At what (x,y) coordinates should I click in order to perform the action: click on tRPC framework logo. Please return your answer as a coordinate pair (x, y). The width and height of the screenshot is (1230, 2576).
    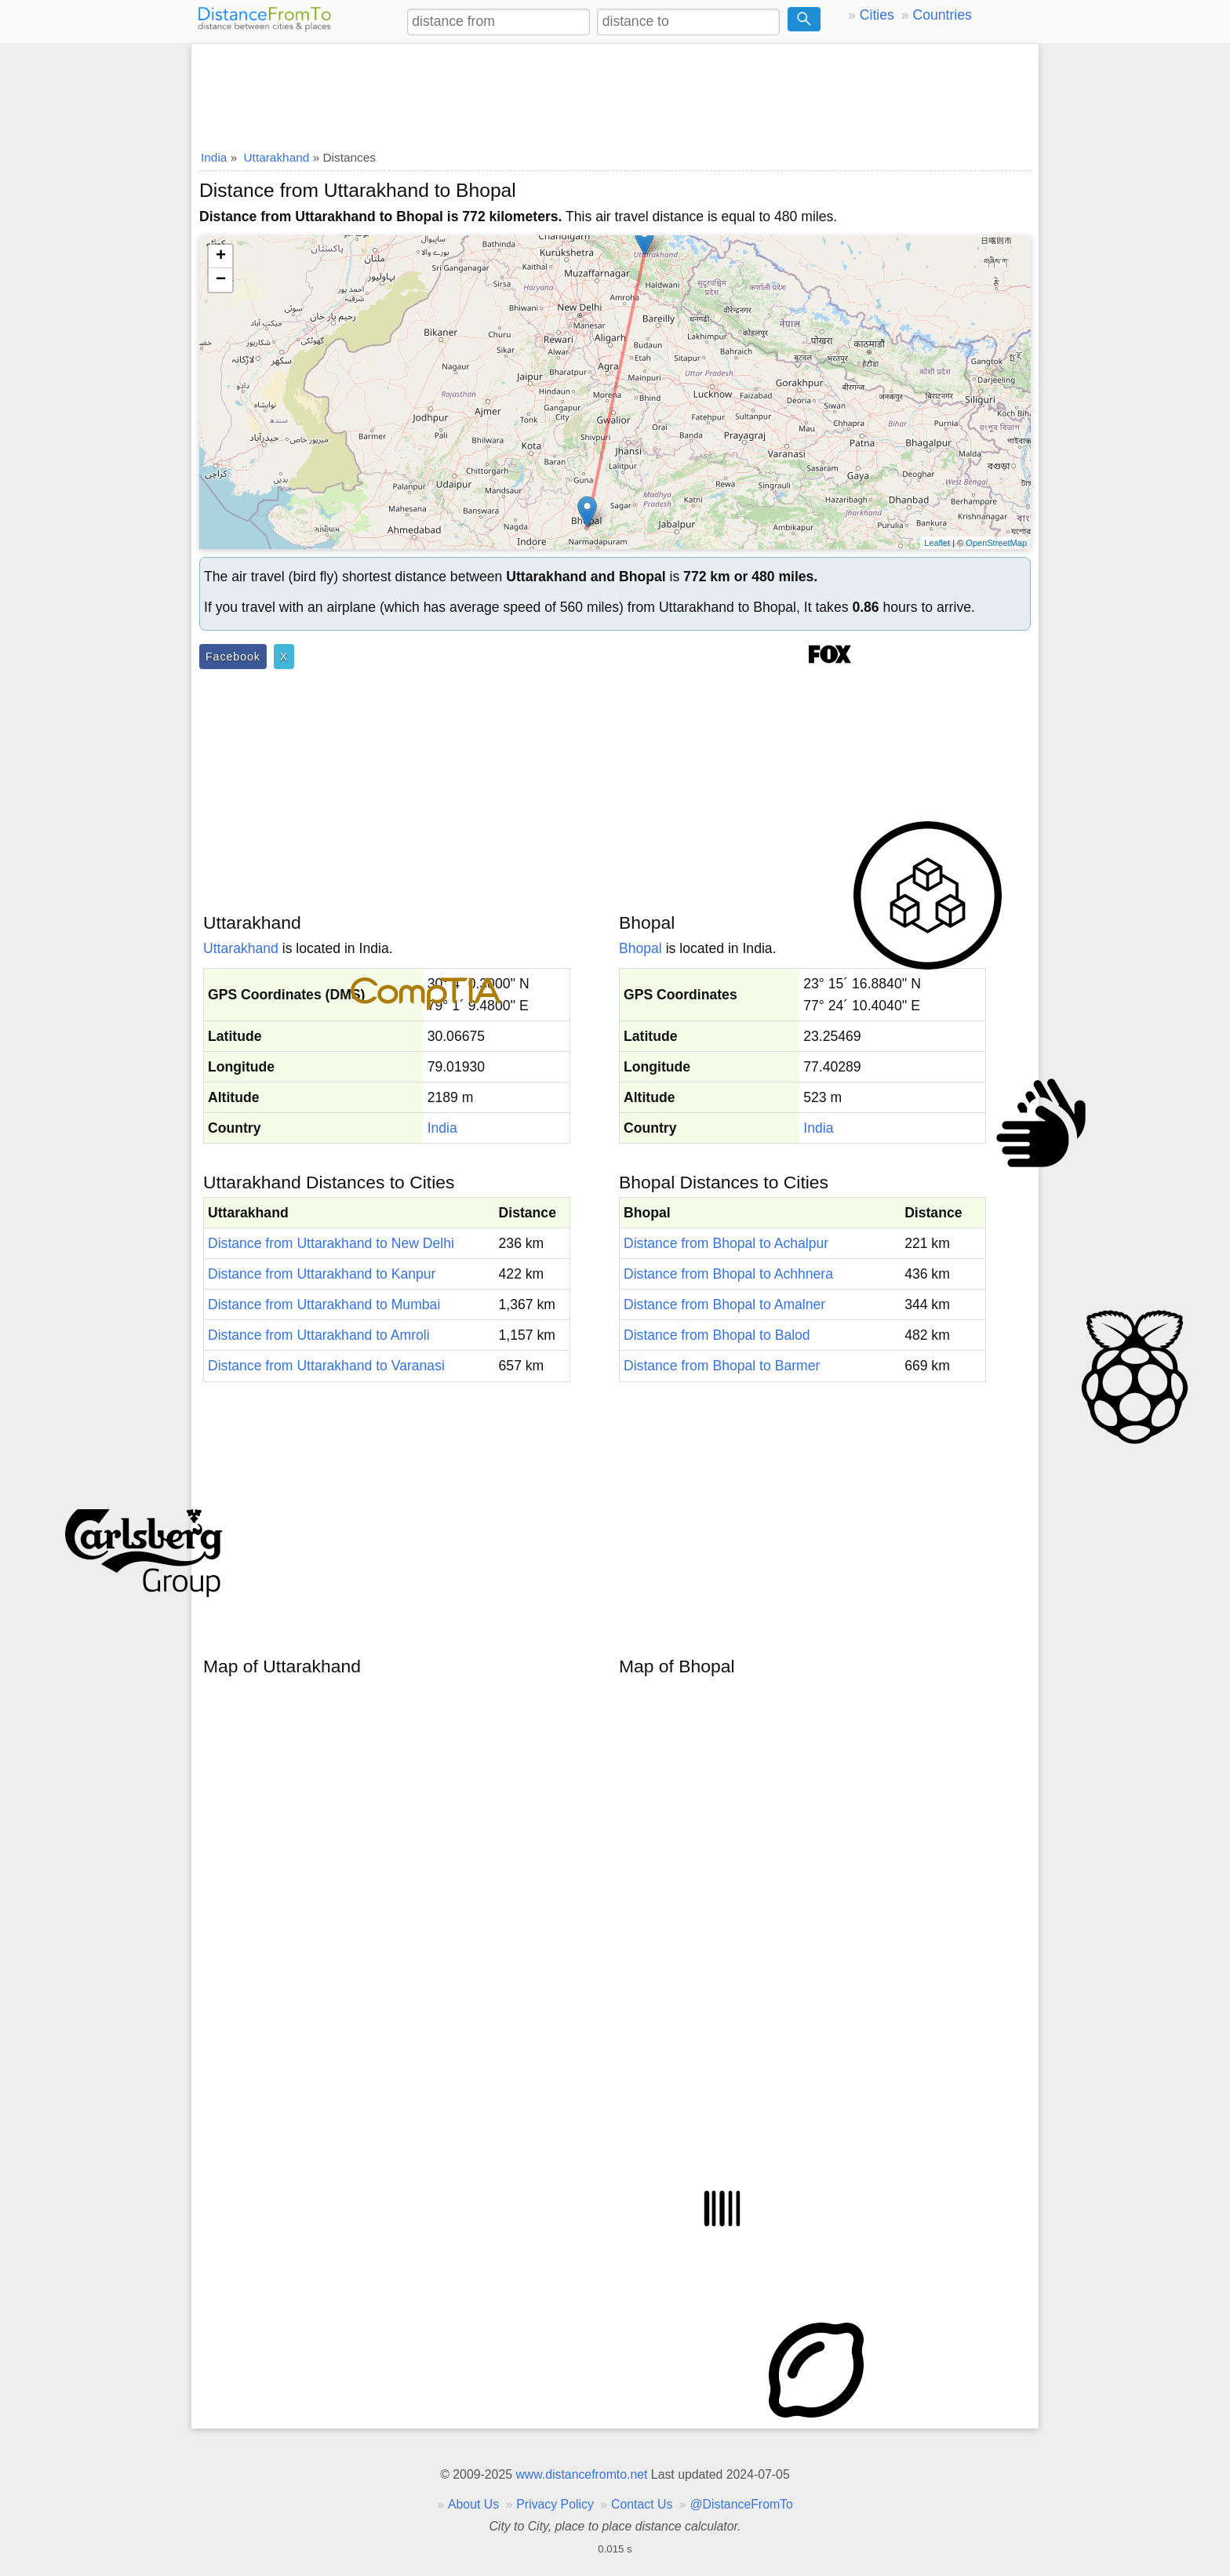
    Looking at the image, I should click on (927, 895).